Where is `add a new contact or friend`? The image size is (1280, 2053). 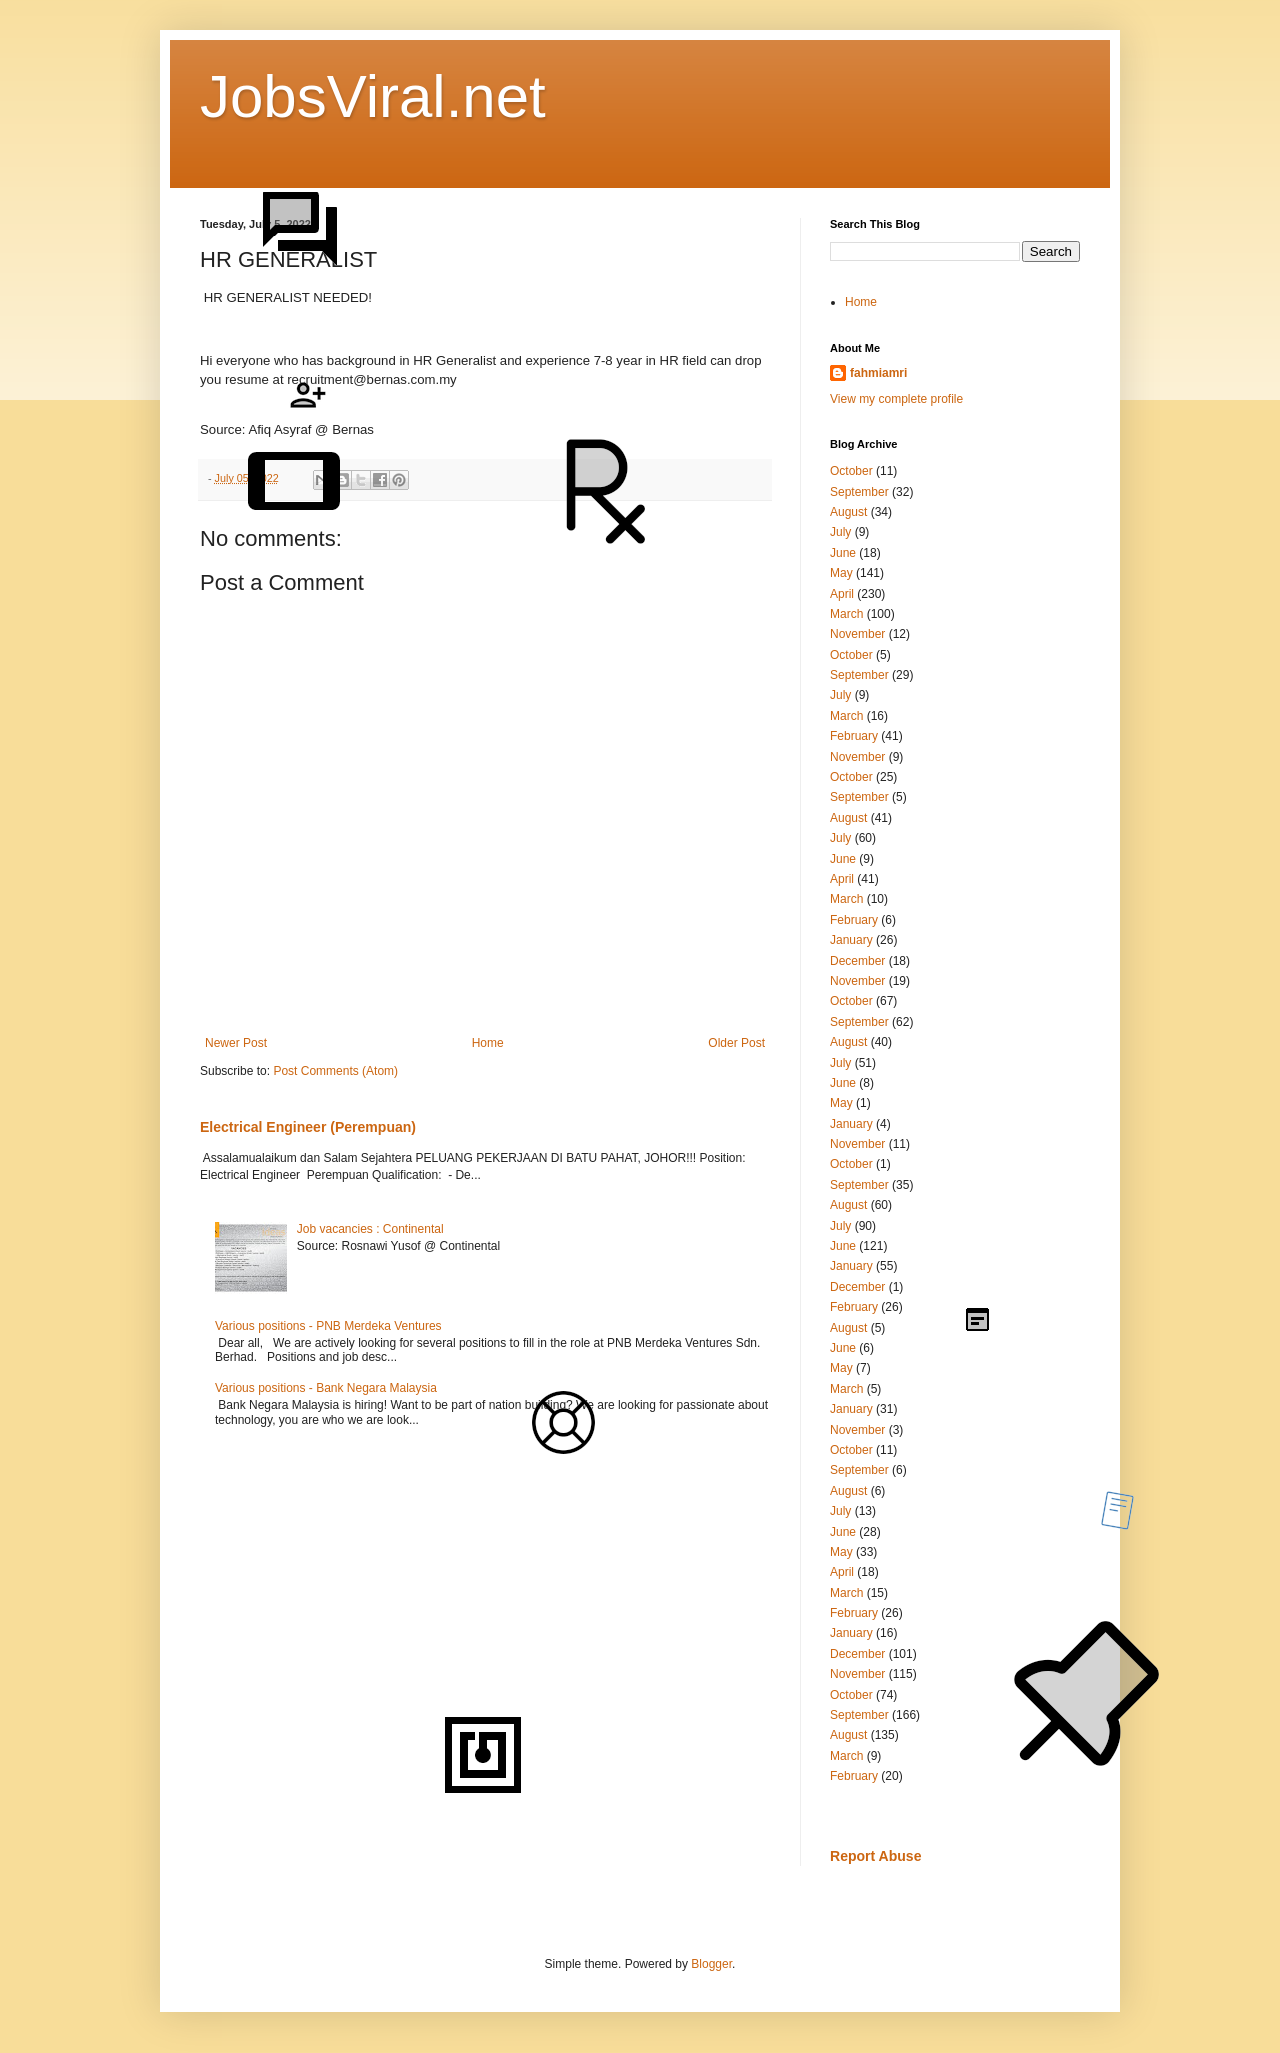
add a new contact or friend is located at coordinates (308, 395).